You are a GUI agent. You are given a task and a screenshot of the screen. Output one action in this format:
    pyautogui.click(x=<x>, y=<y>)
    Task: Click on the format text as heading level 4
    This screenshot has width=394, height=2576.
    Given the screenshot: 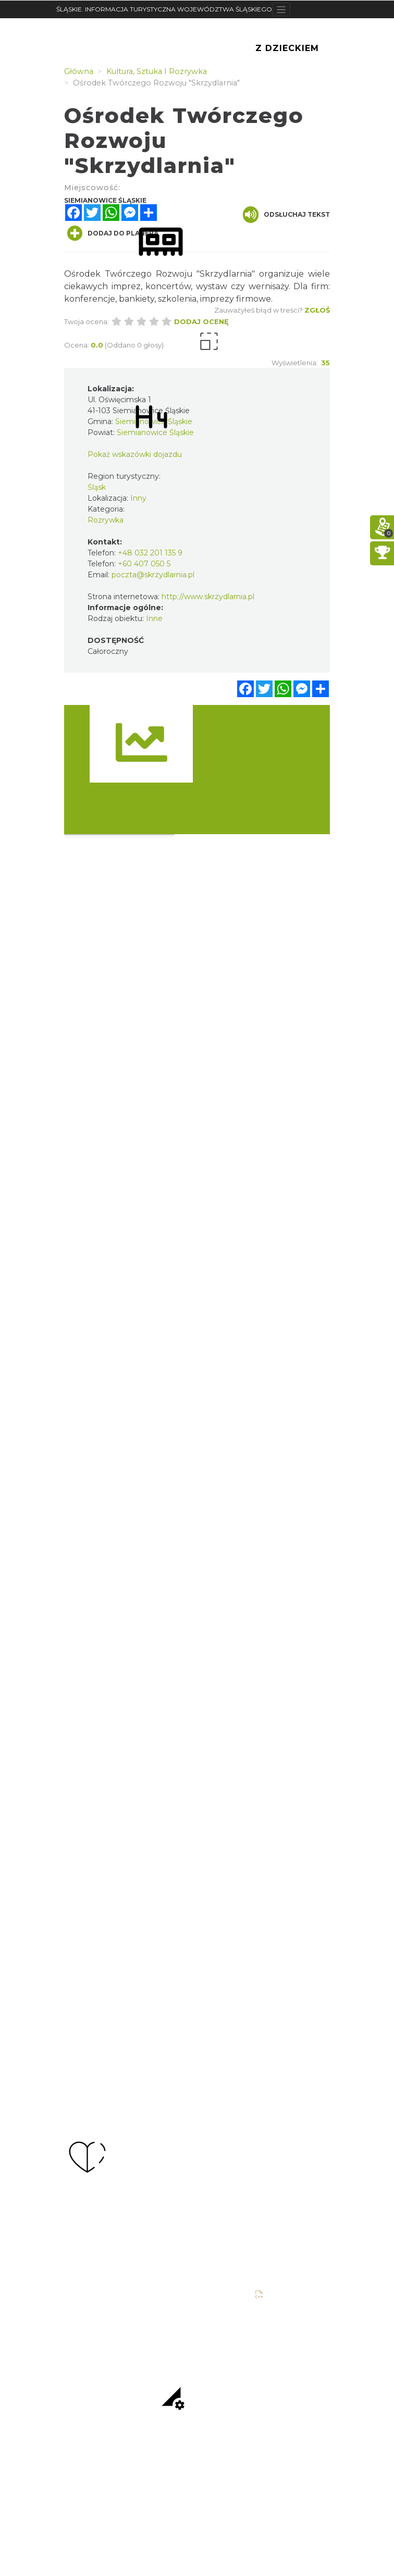 What is the action you would take?
    pyautogui.click(x=151, y=417)
    